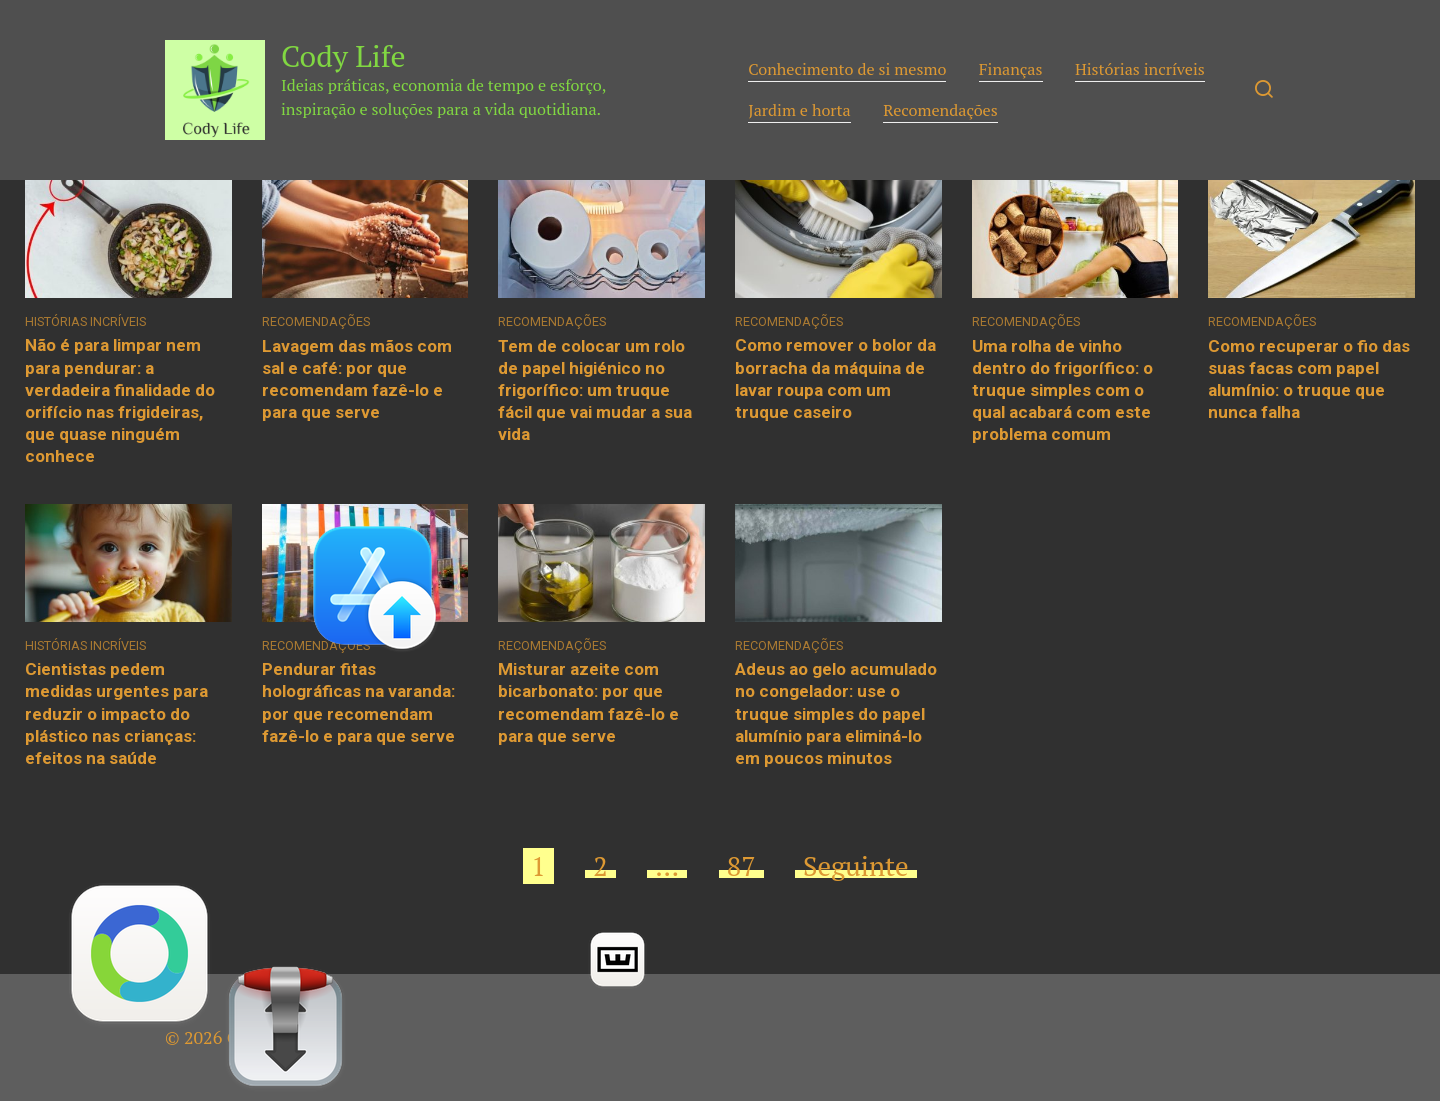  Describe the element at coordinates (285, 1029) in the screenshot. I see `open transmission torrent client` at that location.